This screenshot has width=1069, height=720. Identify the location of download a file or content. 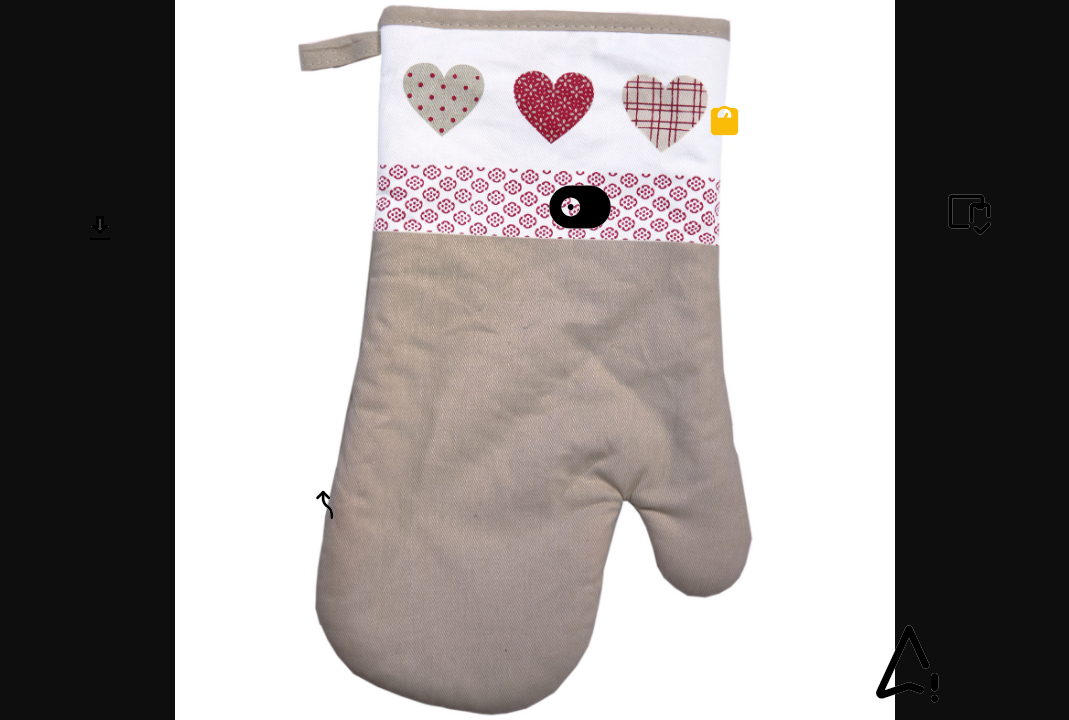
(100, 229).